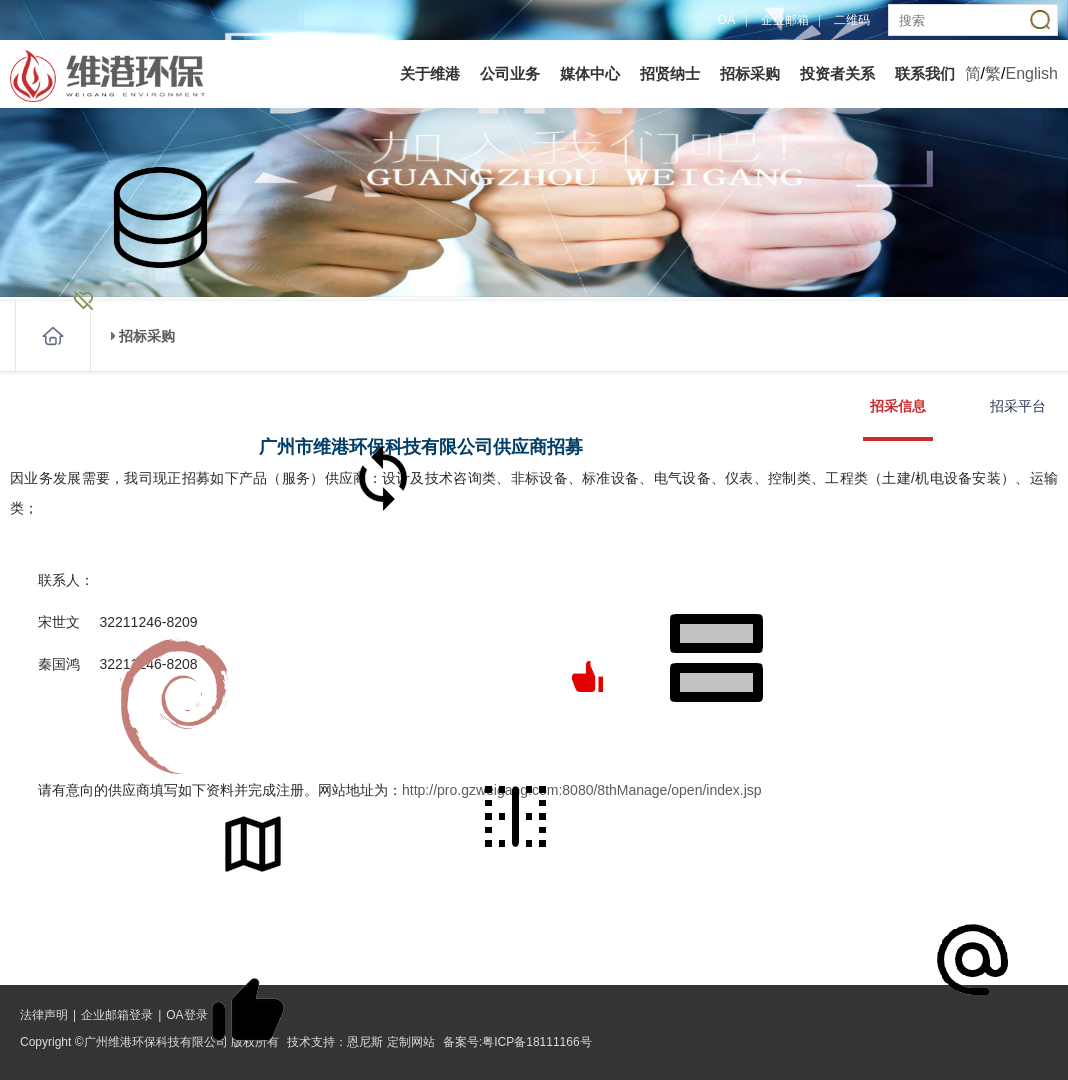 The width and height of the screenshot is (1068, 1080). Describe the element at coordinates (160, 217) in the screenshot. I see `access database or data storage` at that location.